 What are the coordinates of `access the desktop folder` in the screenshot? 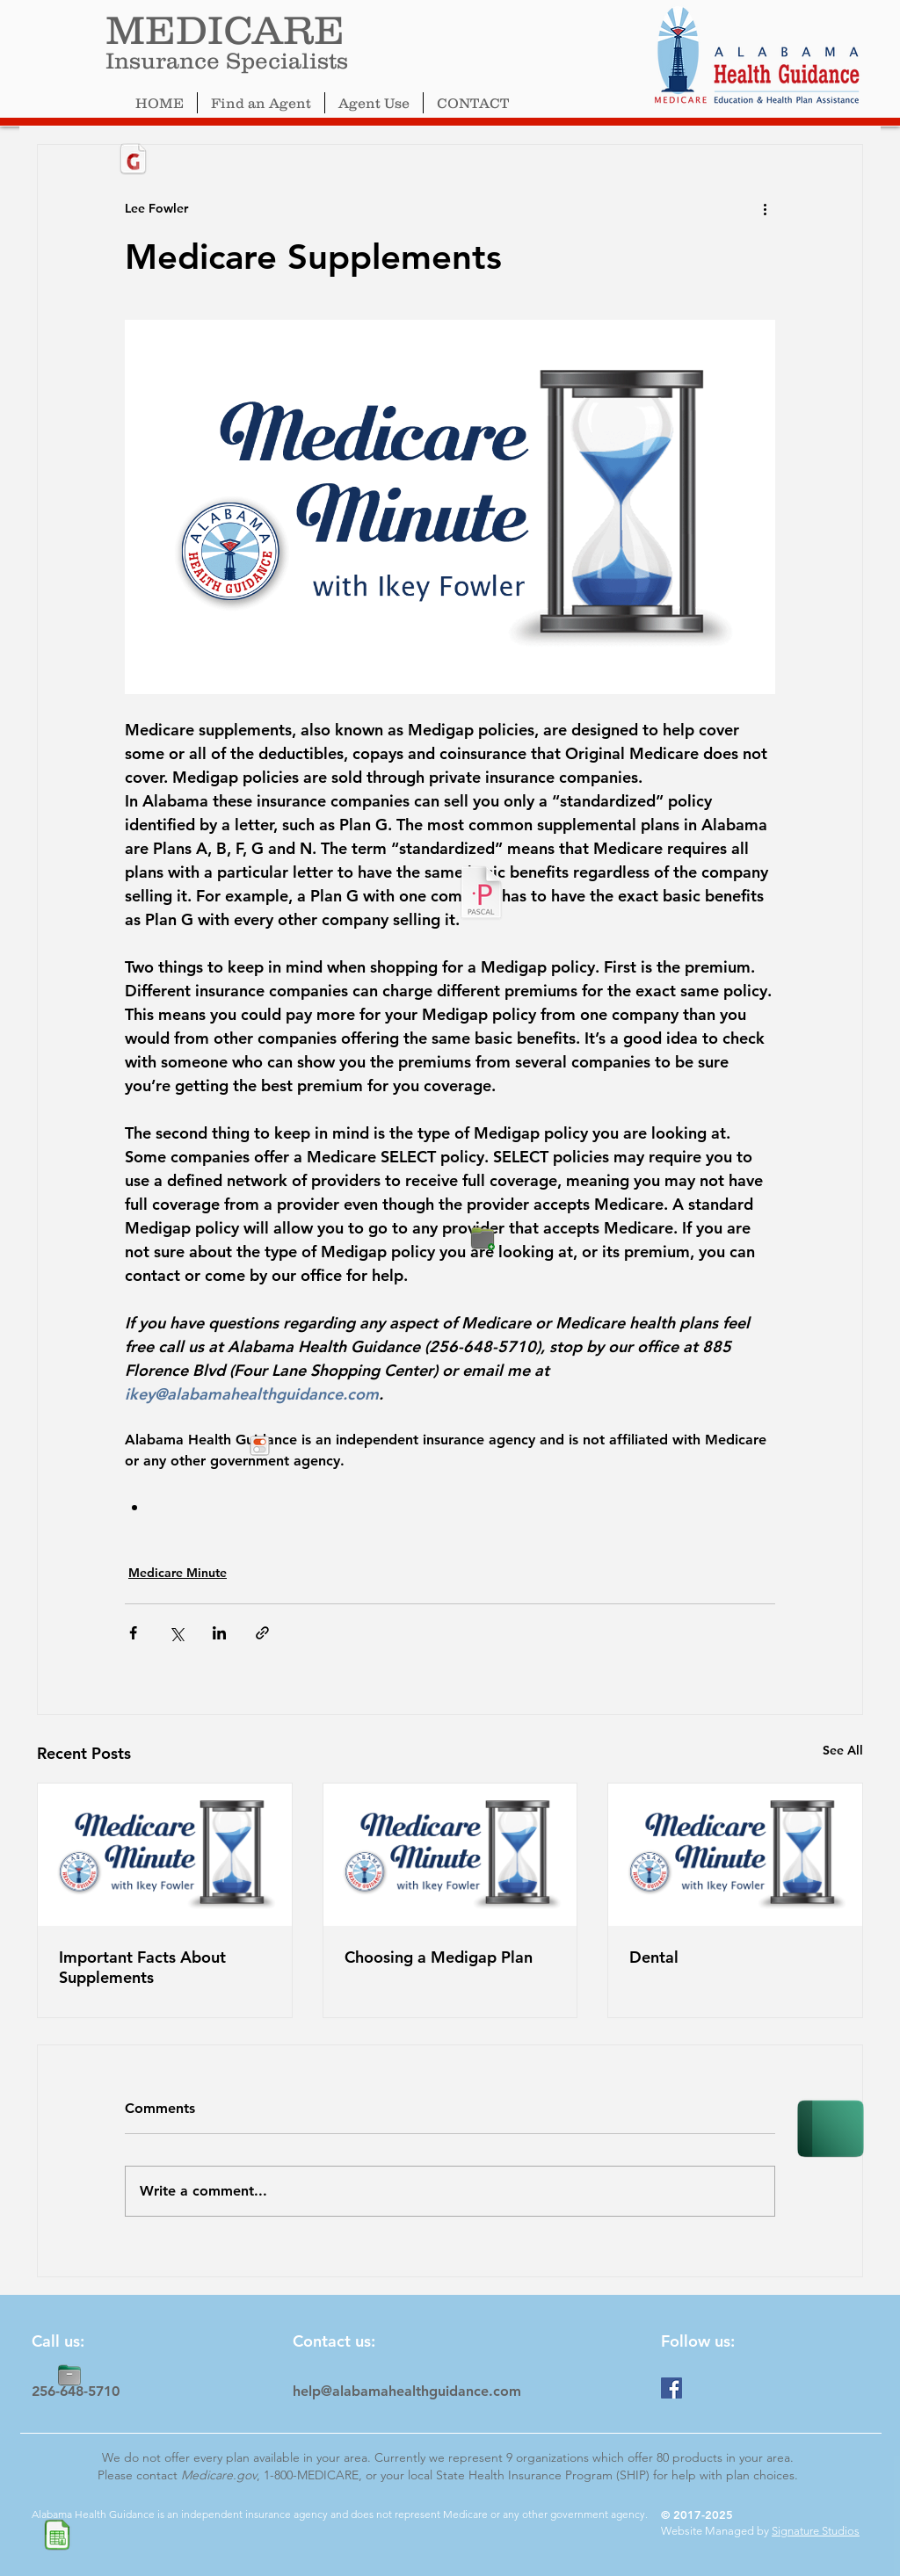 It's located at (831, 2126).